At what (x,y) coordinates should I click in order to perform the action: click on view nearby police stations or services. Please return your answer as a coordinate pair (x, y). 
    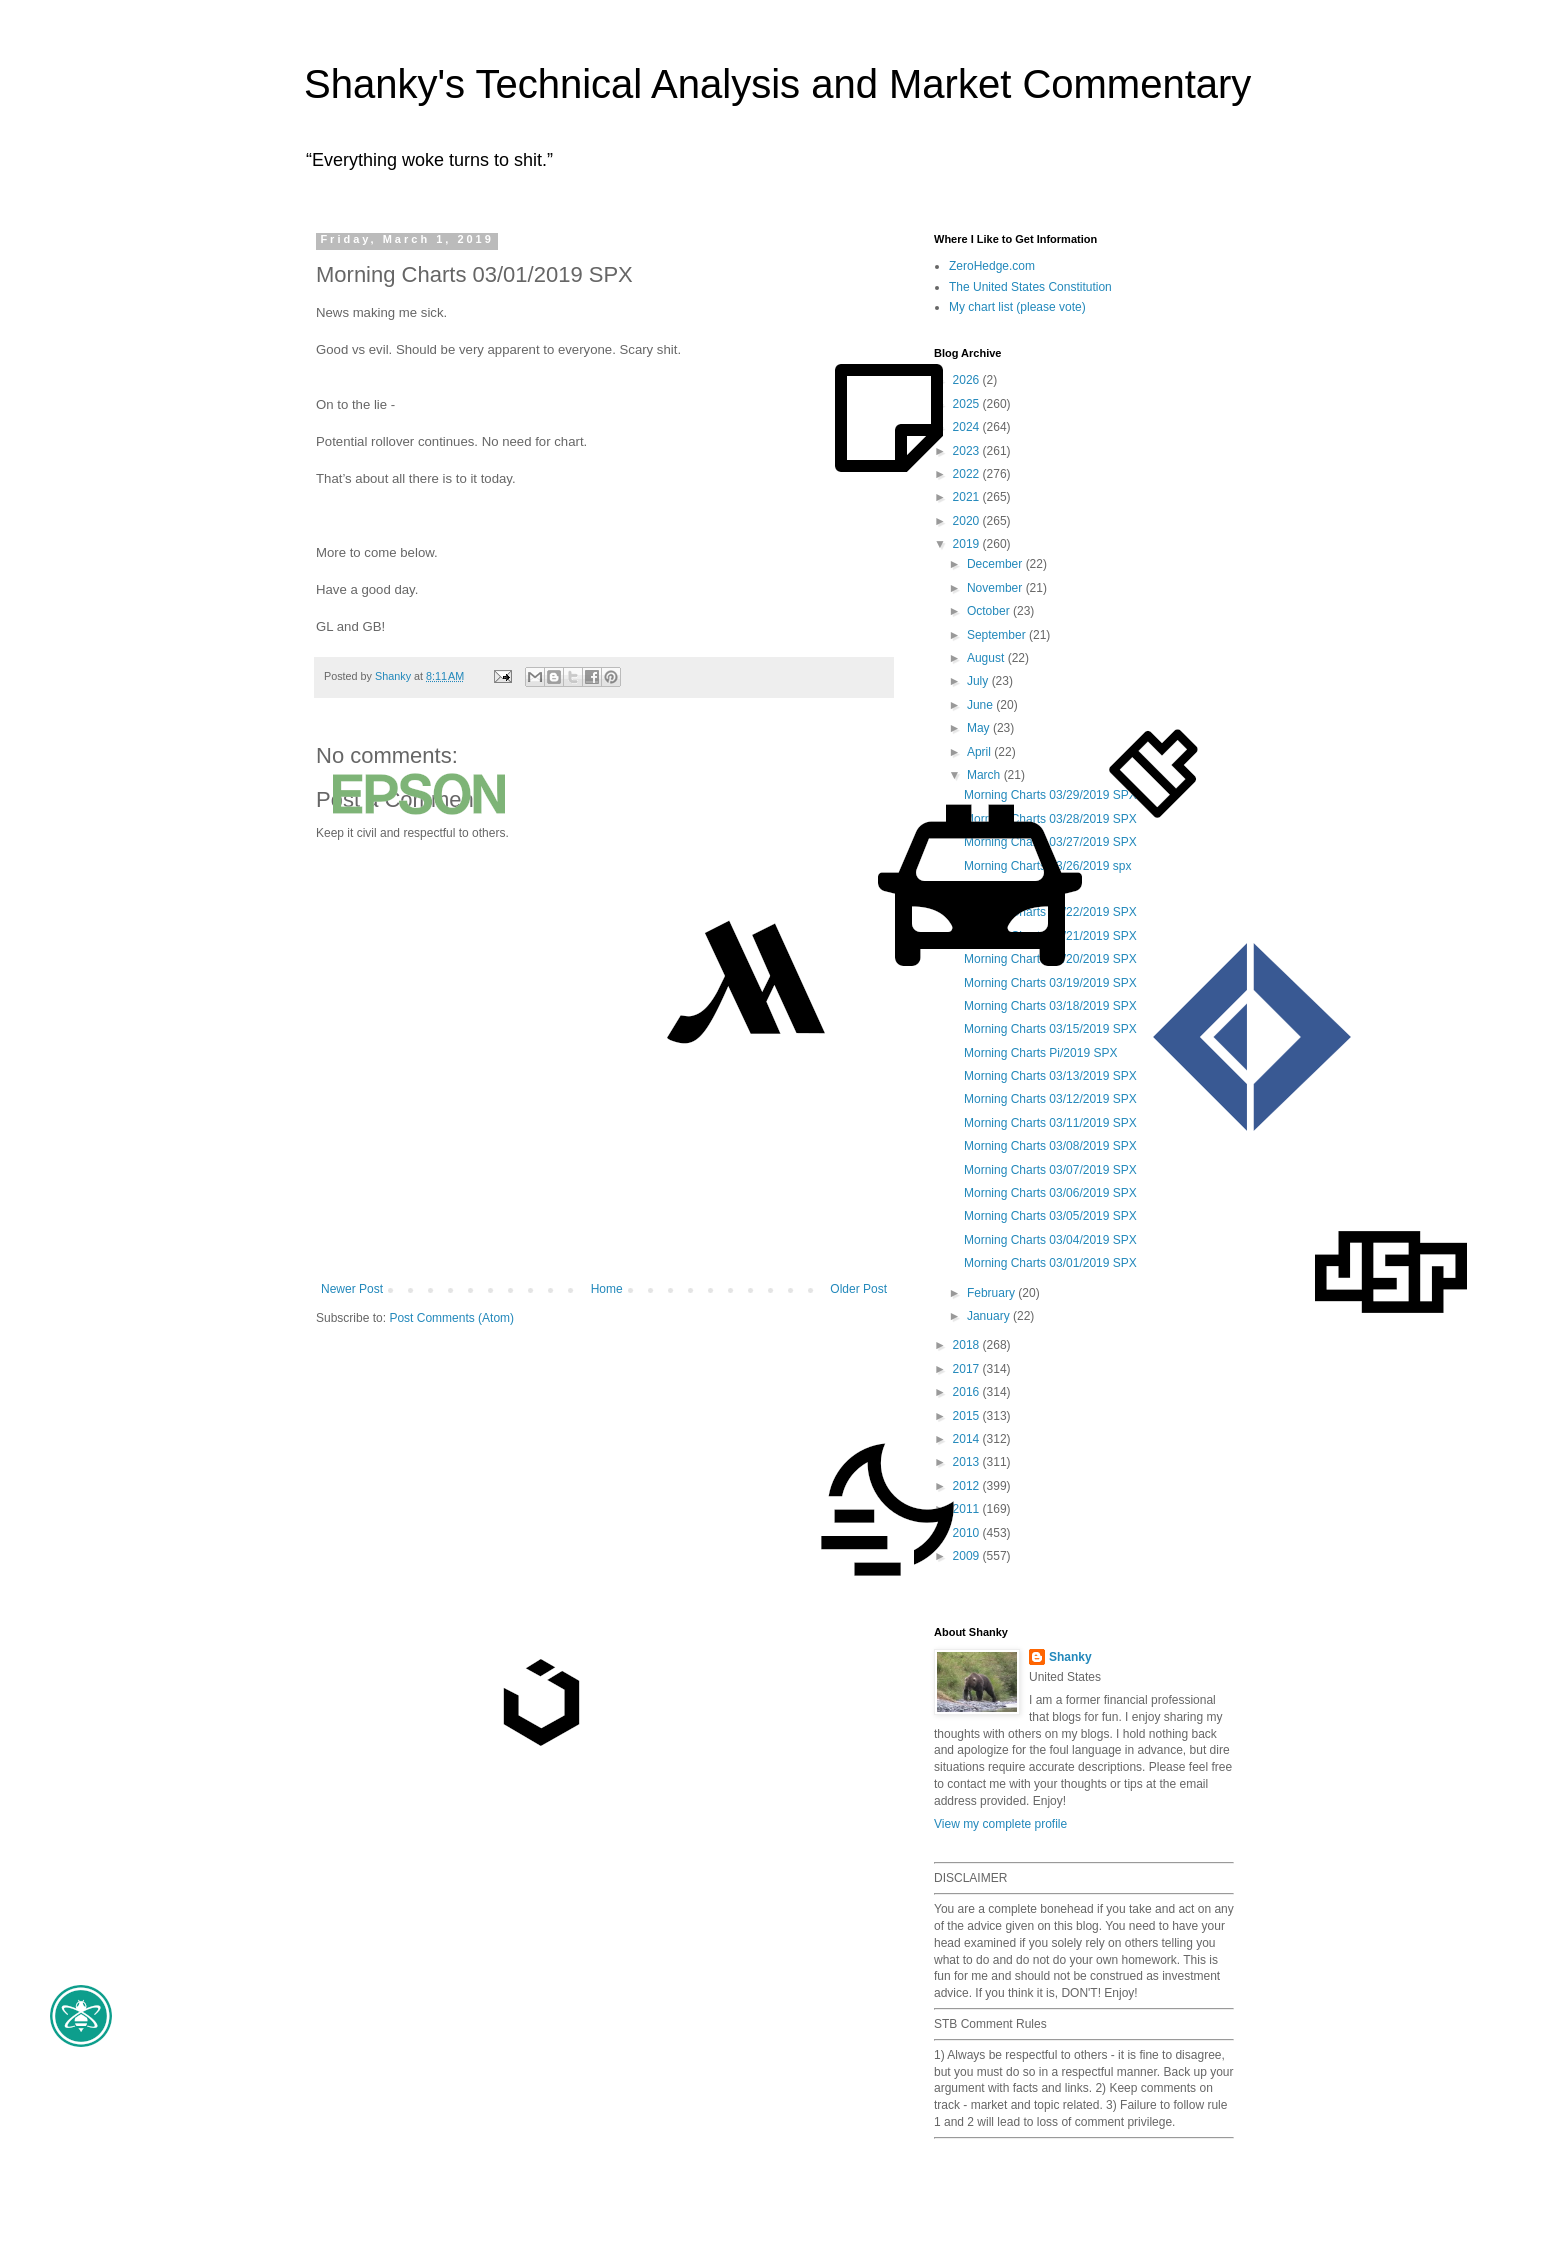
    Looking at the image, I should click on (980, 881).